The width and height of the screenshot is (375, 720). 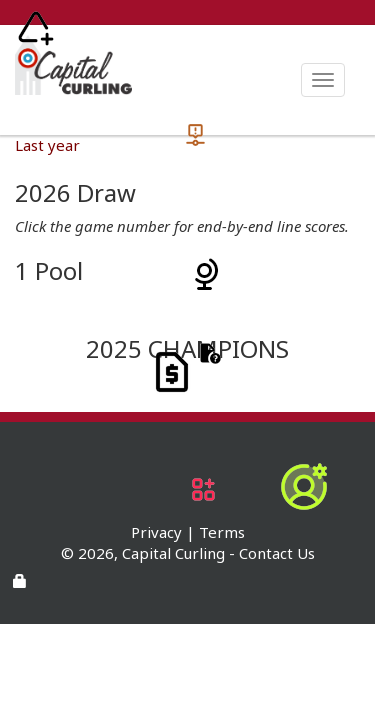 What do you see at coordinates (210, 353) in the screenshot?
I see `get help or info about this file` at bounding box center [210, 353].